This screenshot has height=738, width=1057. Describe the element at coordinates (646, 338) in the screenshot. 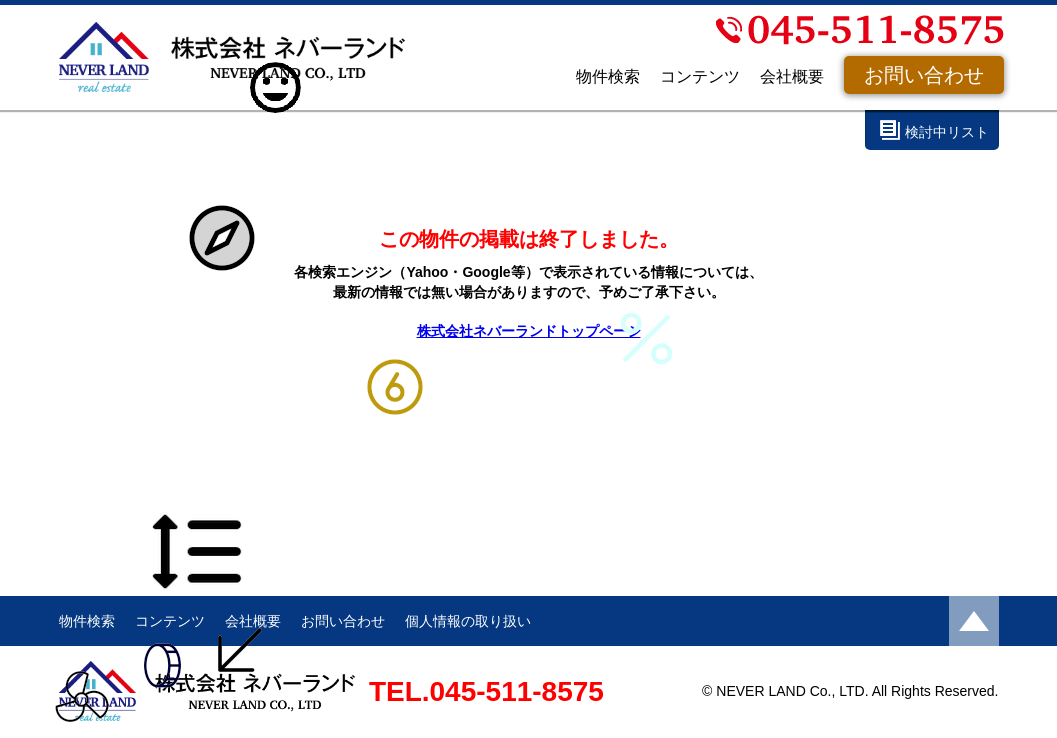

I see `apply or view a discount` at that location.